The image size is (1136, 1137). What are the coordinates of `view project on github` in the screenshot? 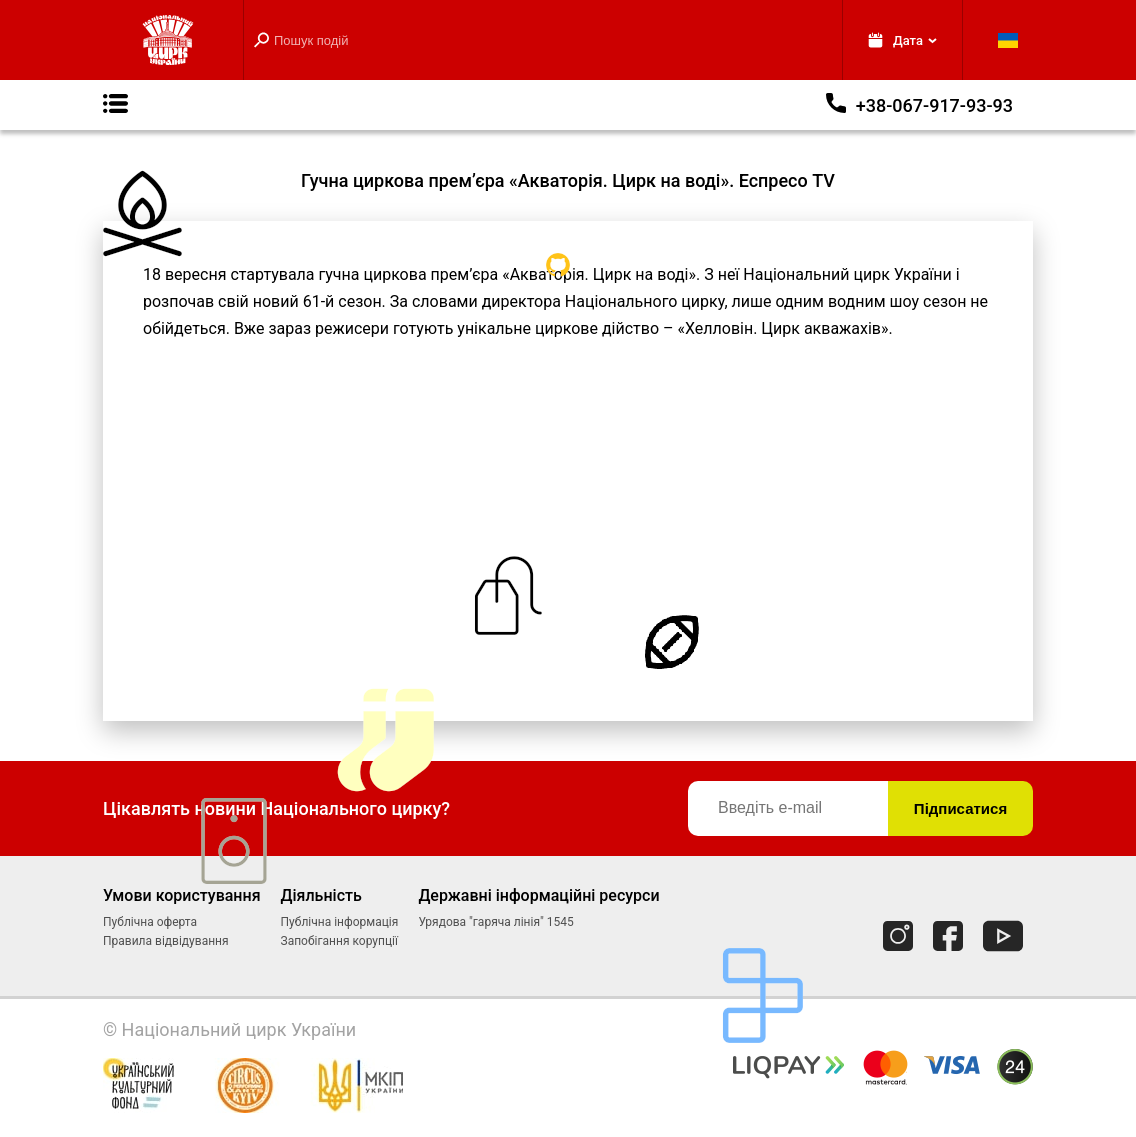 It's located at (558, 265).